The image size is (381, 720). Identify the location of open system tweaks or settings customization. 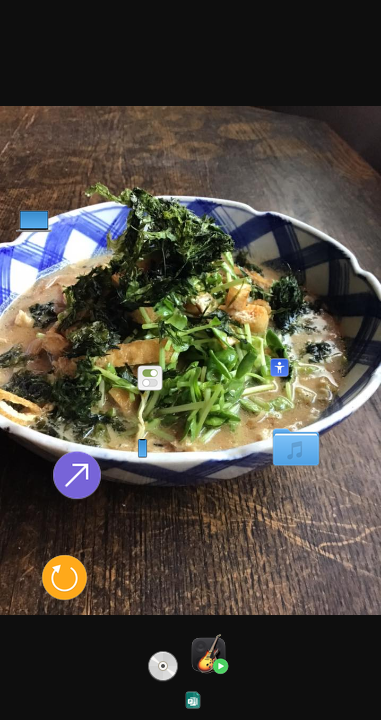
(150, 378).